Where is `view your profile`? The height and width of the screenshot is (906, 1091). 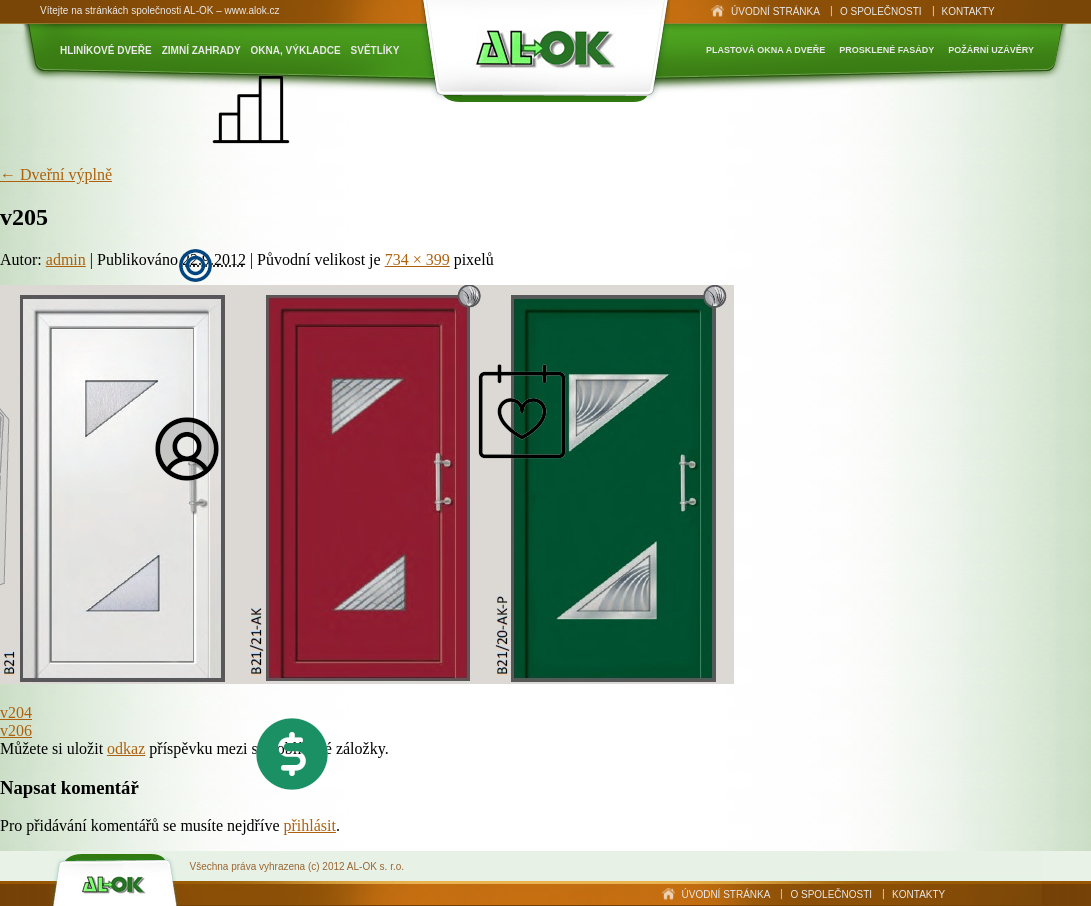
view your profile is located at coordinates (187, 449).